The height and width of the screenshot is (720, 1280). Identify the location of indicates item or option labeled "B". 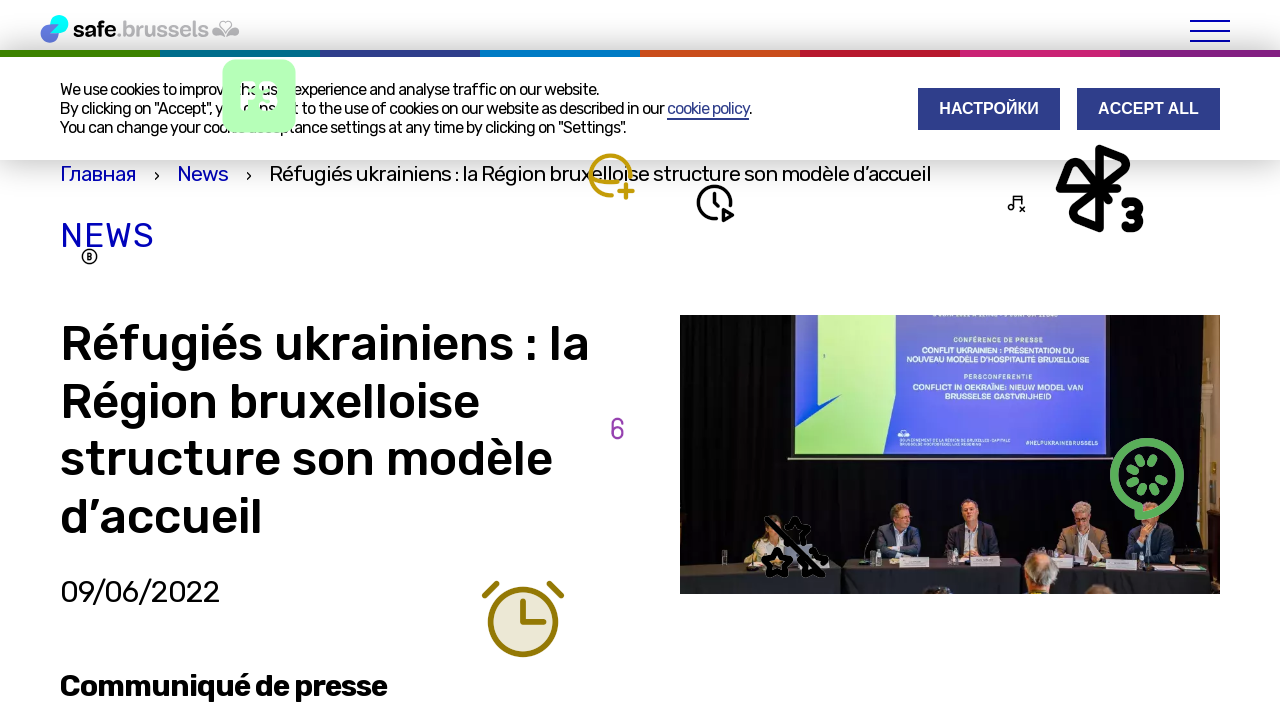
(89, 256).